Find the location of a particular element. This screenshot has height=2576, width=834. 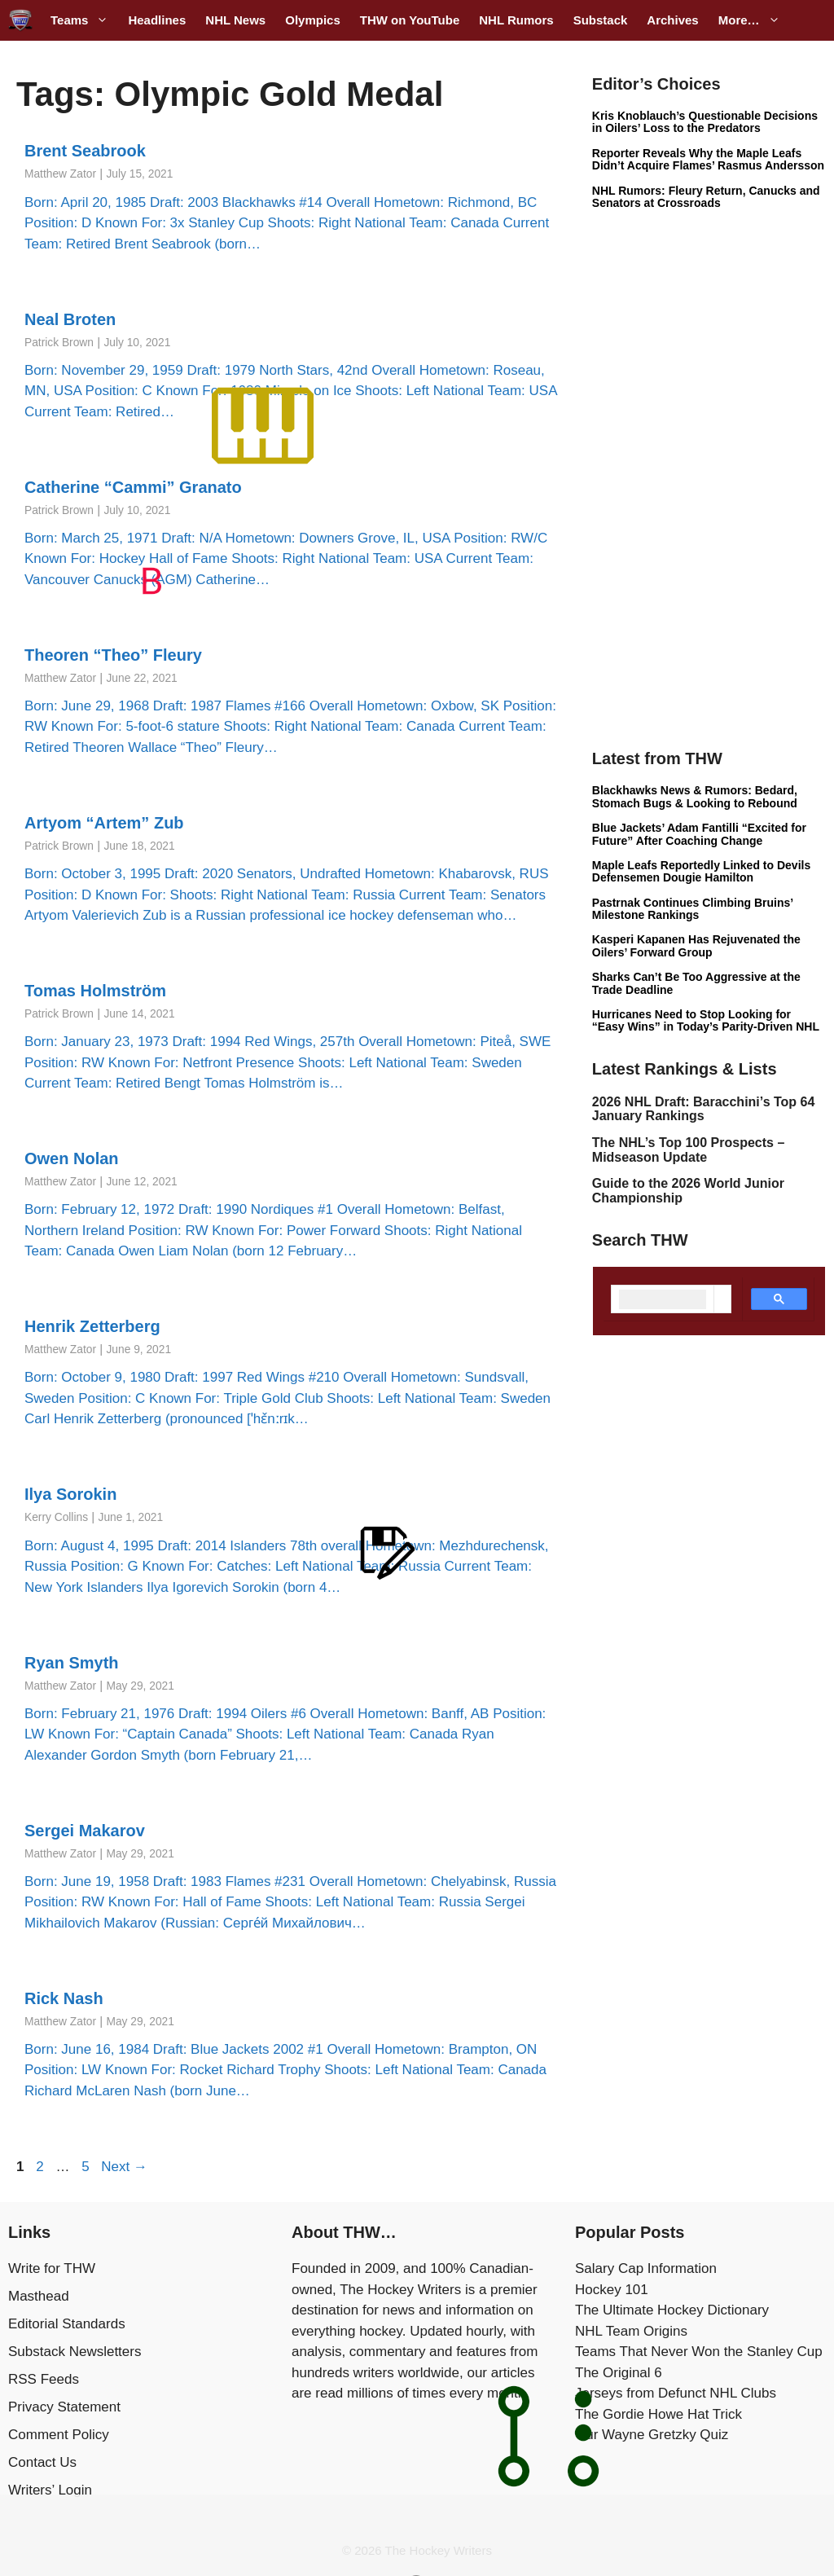

apply bold formatting to selected text is located at coordinates (151, 581).